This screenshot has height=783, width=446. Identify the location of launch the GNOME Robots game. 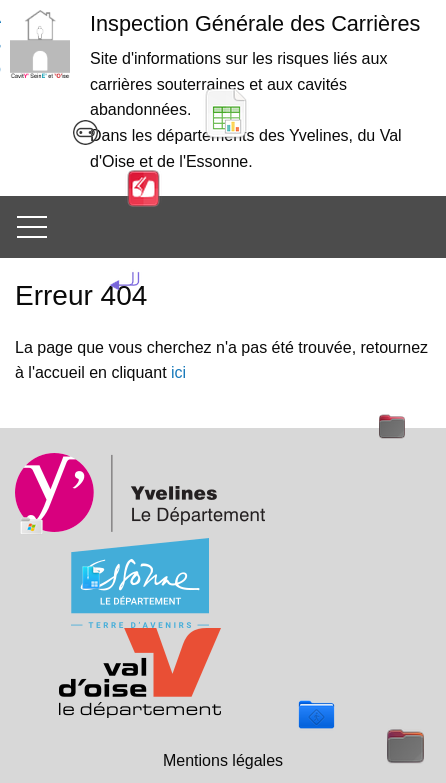
(85, 132).